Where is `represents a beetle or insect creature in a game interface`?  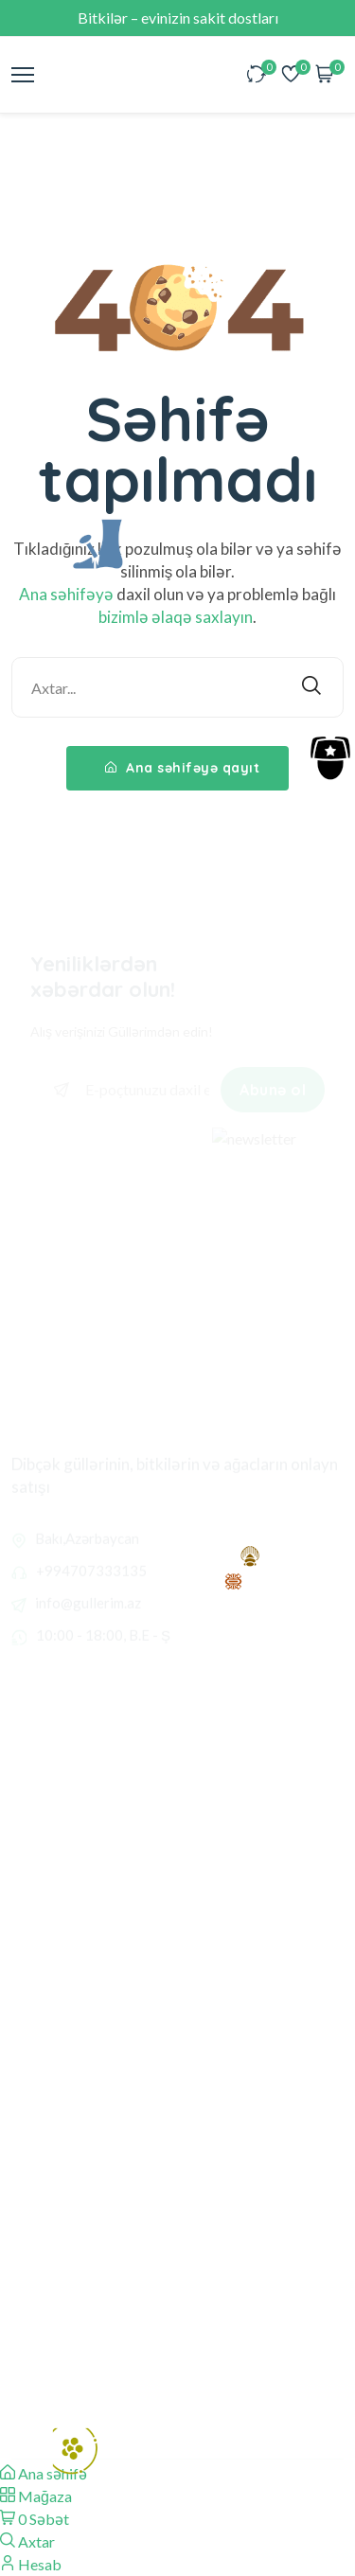
represents a beetle or insect creature in a game interface is located at coordinates (250, 1556).